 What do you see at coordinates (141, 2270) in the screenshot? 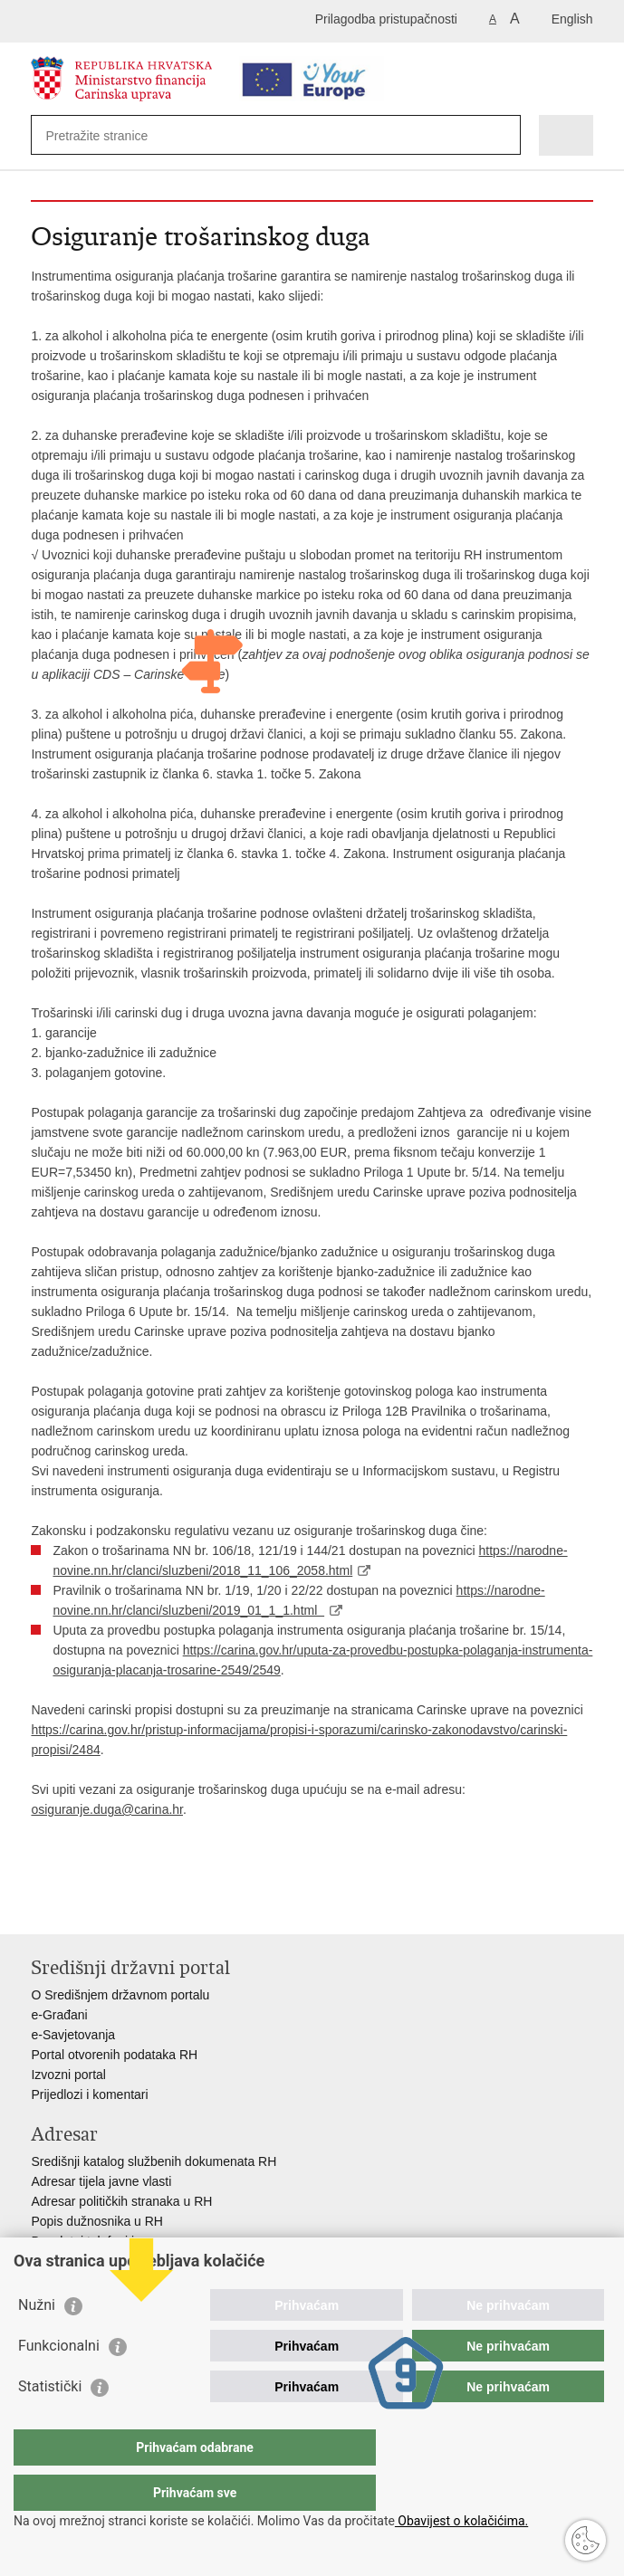
I see `download a file or content` at bounding box center [141, 2270].